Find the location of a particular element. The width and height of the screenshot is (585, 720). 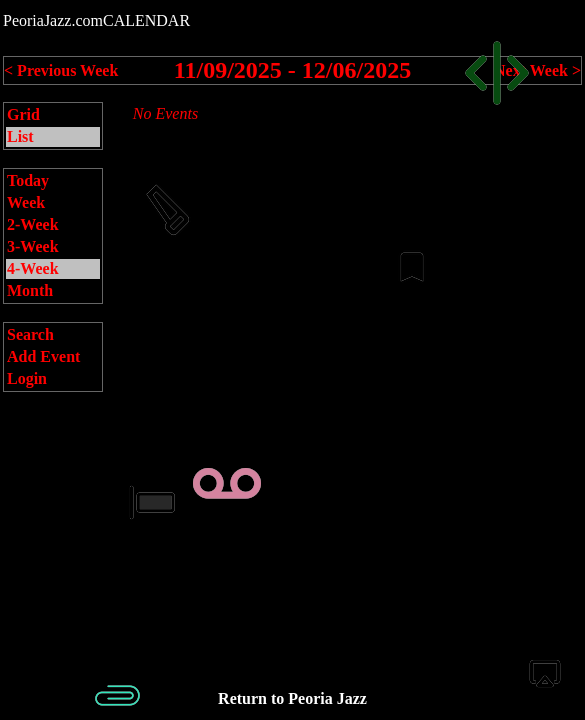

insert a vertical divider between elements is located at coordinates (497, 73).